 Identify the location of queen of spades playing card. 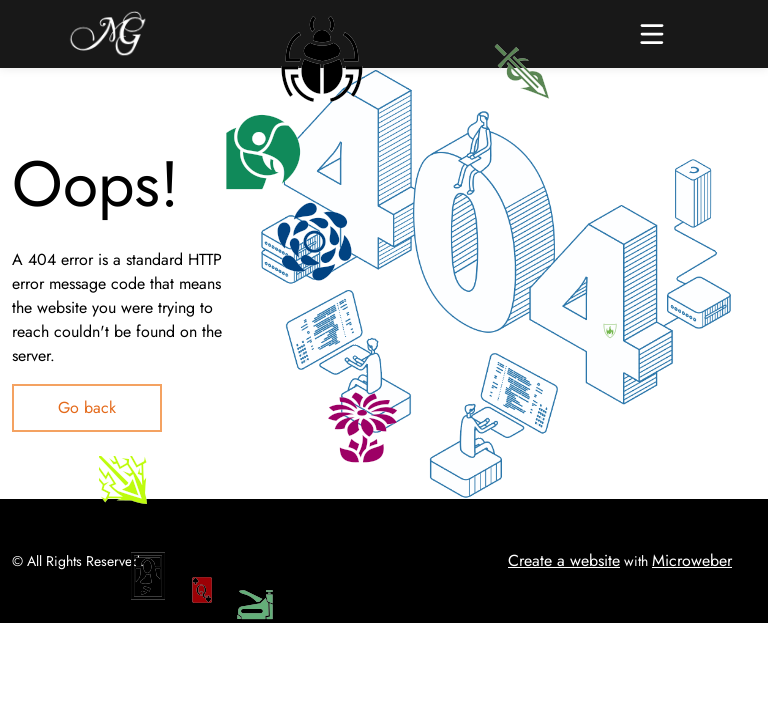
(202, 590).